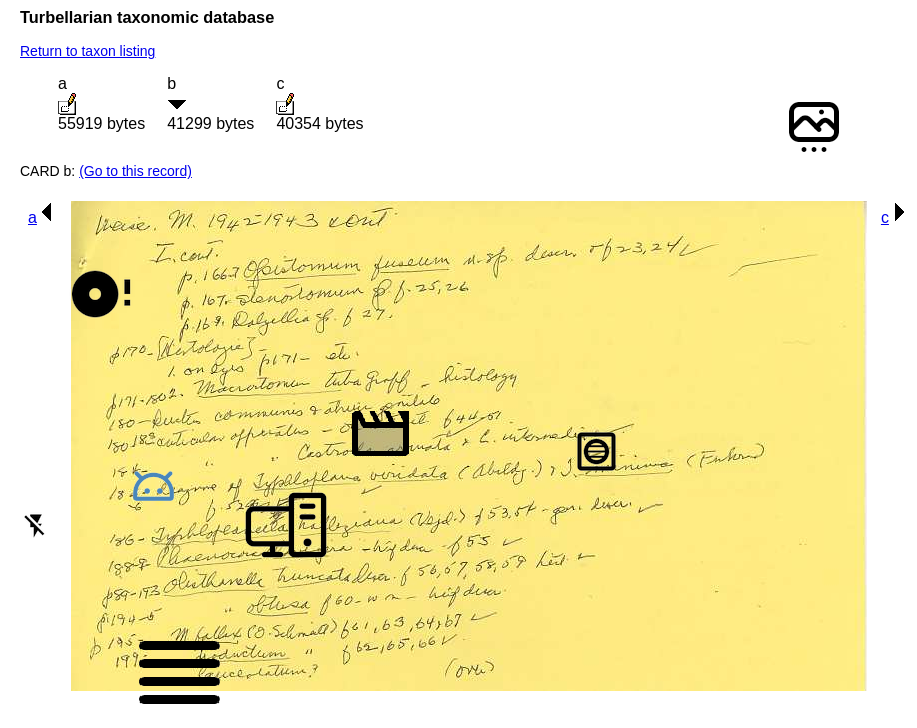 This screenshot has width=917, height=728. Describe the element at coordinates (596, 451) in the screenshot. I see `access heating and cooling controls` at that location.